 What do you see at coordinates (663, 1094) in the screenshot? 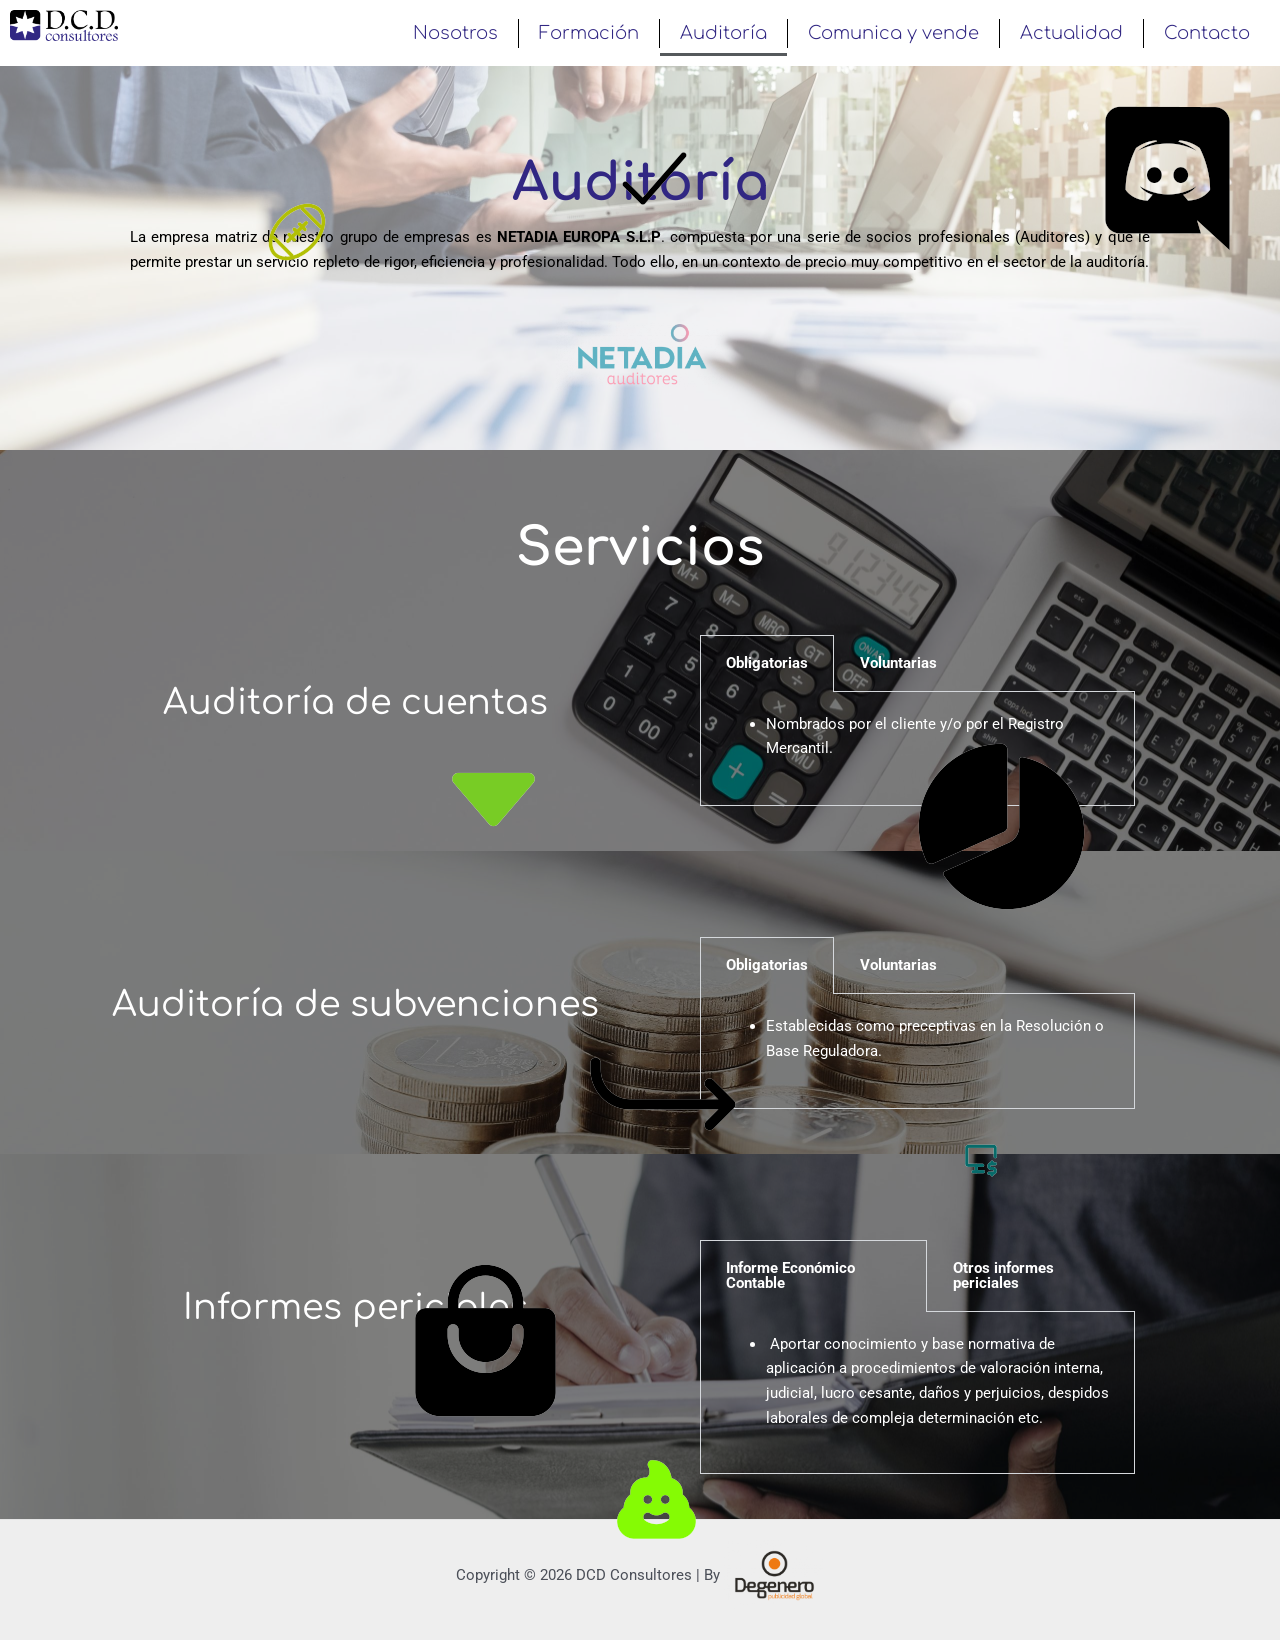
I see `forward or redirect a message` at bounding box center [663, 1094].